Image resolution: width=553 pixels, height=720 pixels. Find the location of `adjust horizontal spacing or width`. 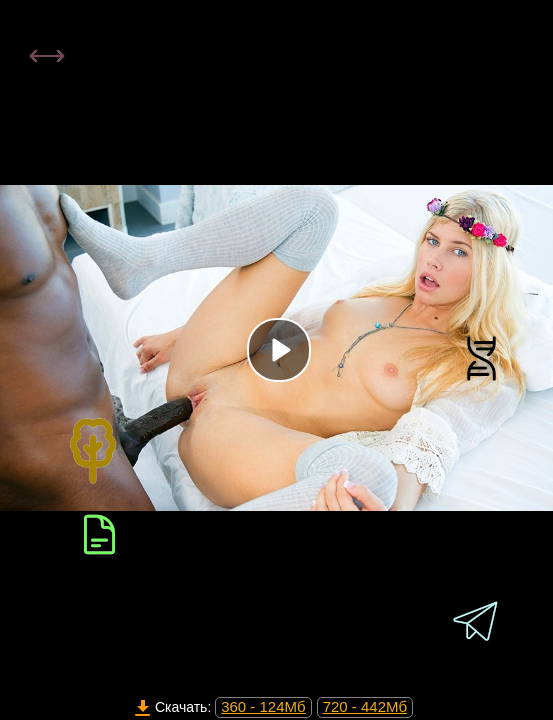

adjust horizontal spacing or width is located at coordinates (47, 56).